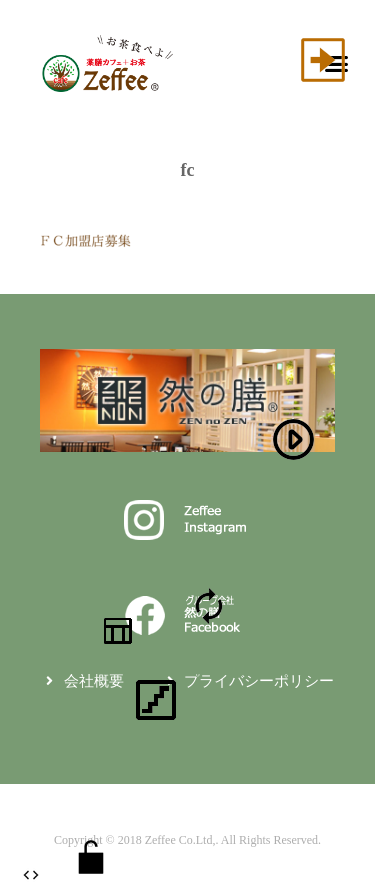 Image resolution: width=375 pixels, height=885 pixels. I want to click on indicates a file has been renamed in version control, so click(323, 60).